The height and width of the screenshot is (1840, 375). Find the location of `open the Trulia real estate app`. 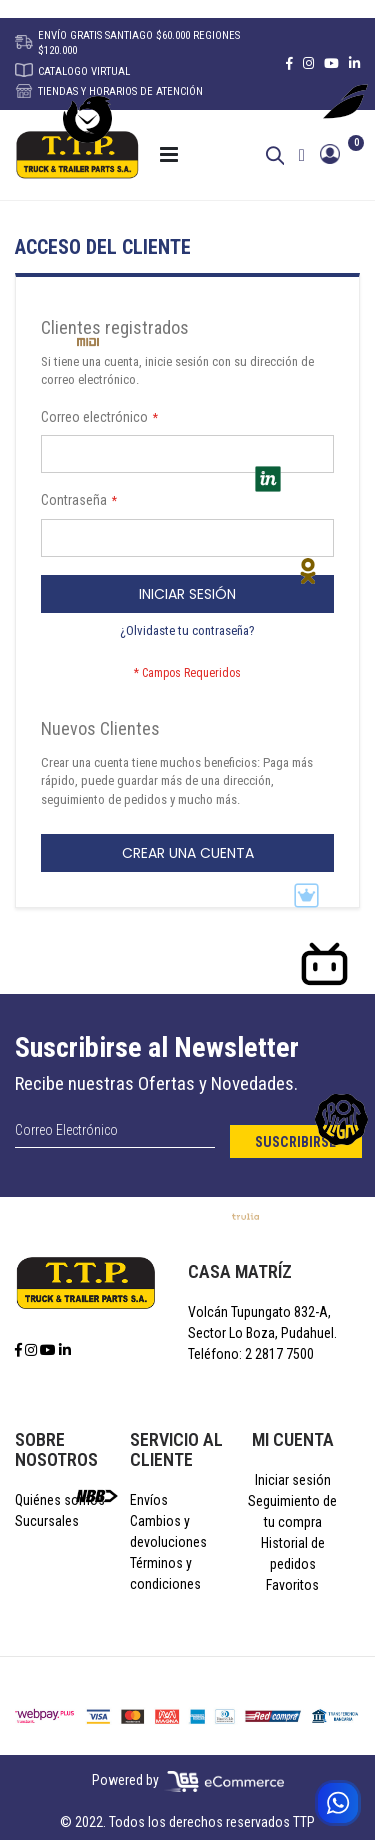

open the Trulia real estate app is located at coordinates (245, 1216).